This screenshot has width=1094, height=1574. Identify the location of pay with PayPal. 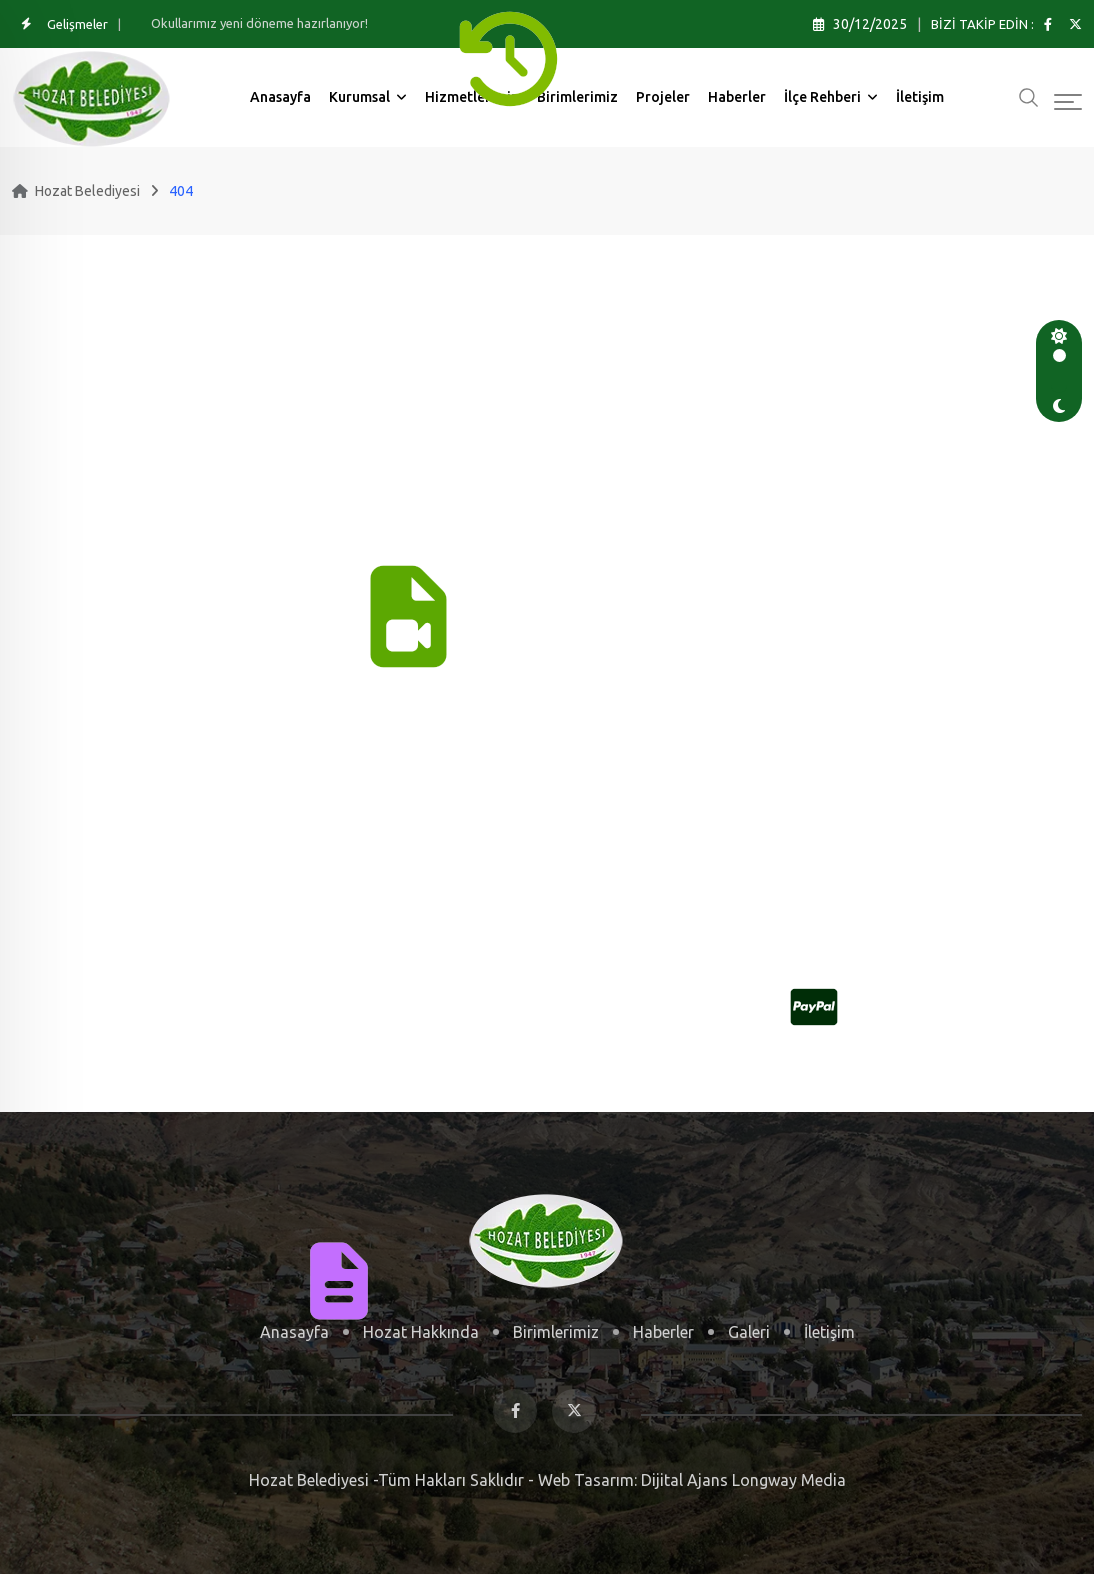
(814, 1007).